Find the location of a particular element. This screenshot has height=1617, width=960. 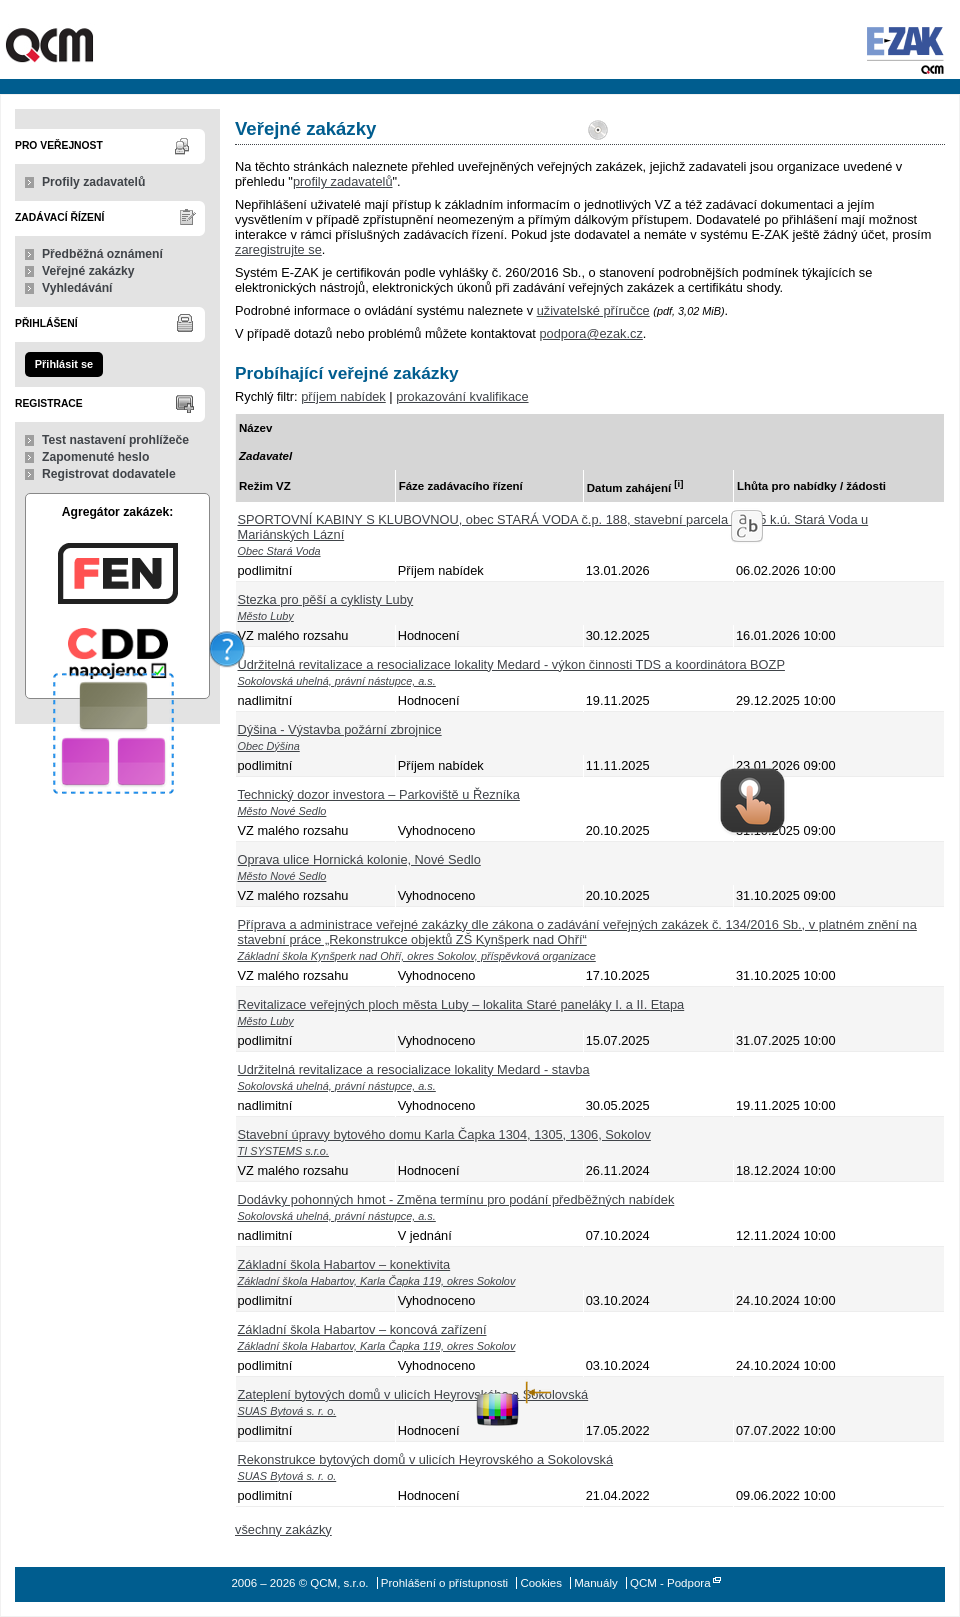

open the font viewer application is located at coordinates (747, 526).